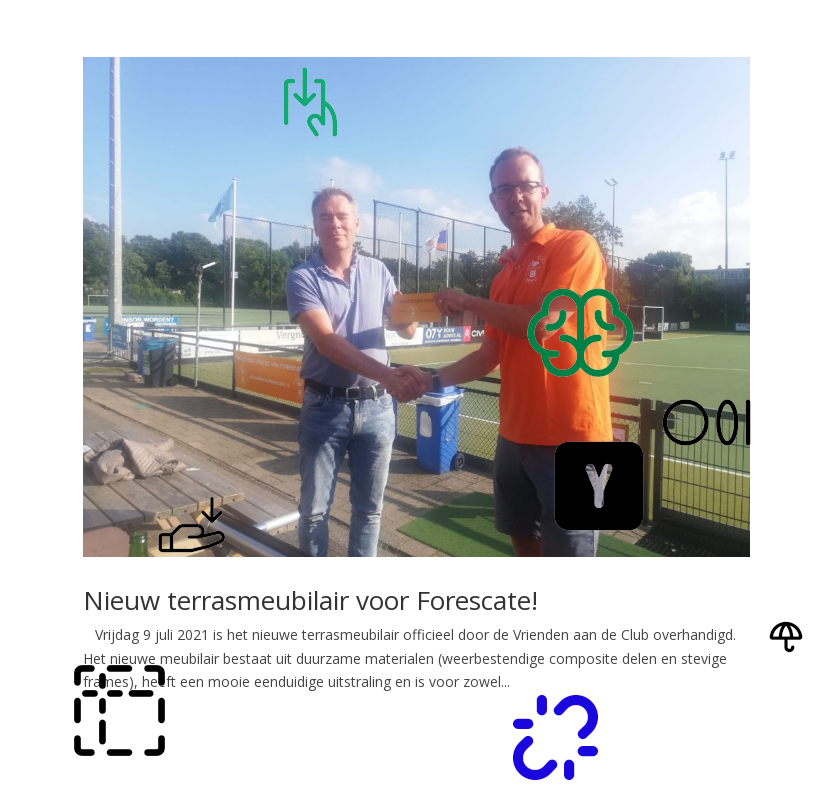 This screenshot has height=794, width=833. I want to click on access AI or smart features, so click(580, 334).